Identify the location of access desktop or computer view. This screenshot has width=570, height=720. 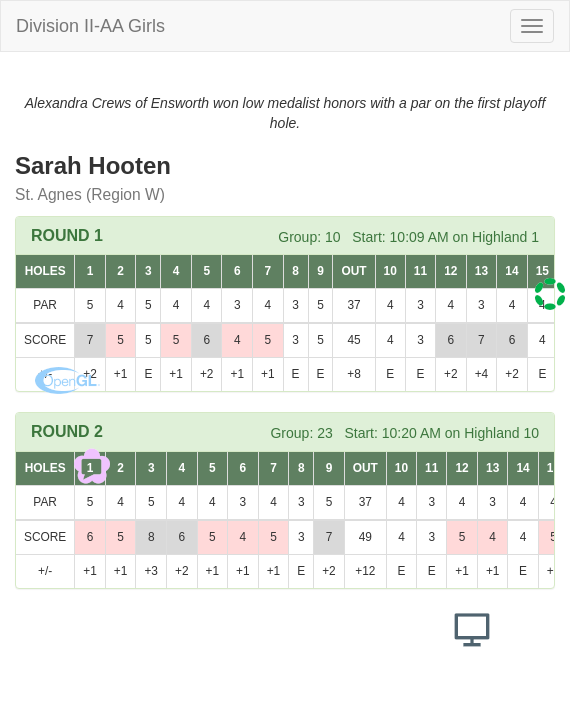
(472, 629).